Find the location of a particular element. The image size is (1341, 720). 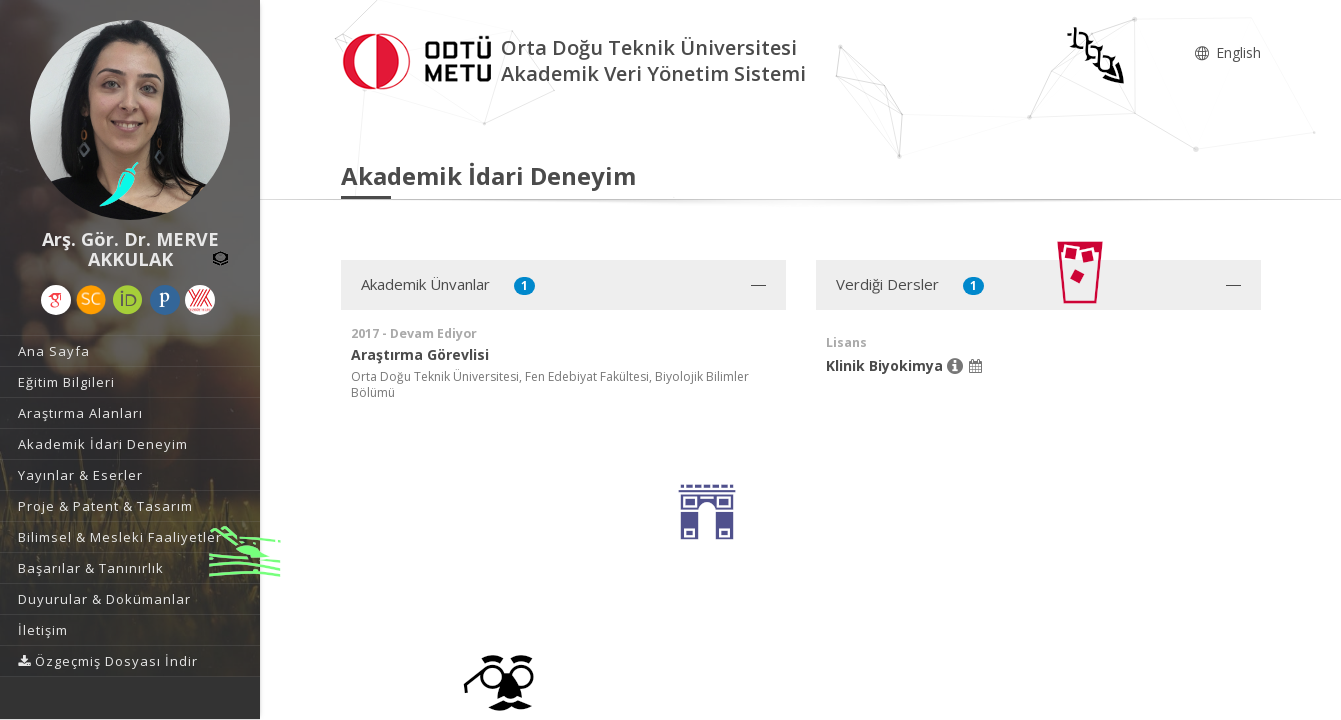

farming or agriculture tool indicator is located at coordinates (245, 541).